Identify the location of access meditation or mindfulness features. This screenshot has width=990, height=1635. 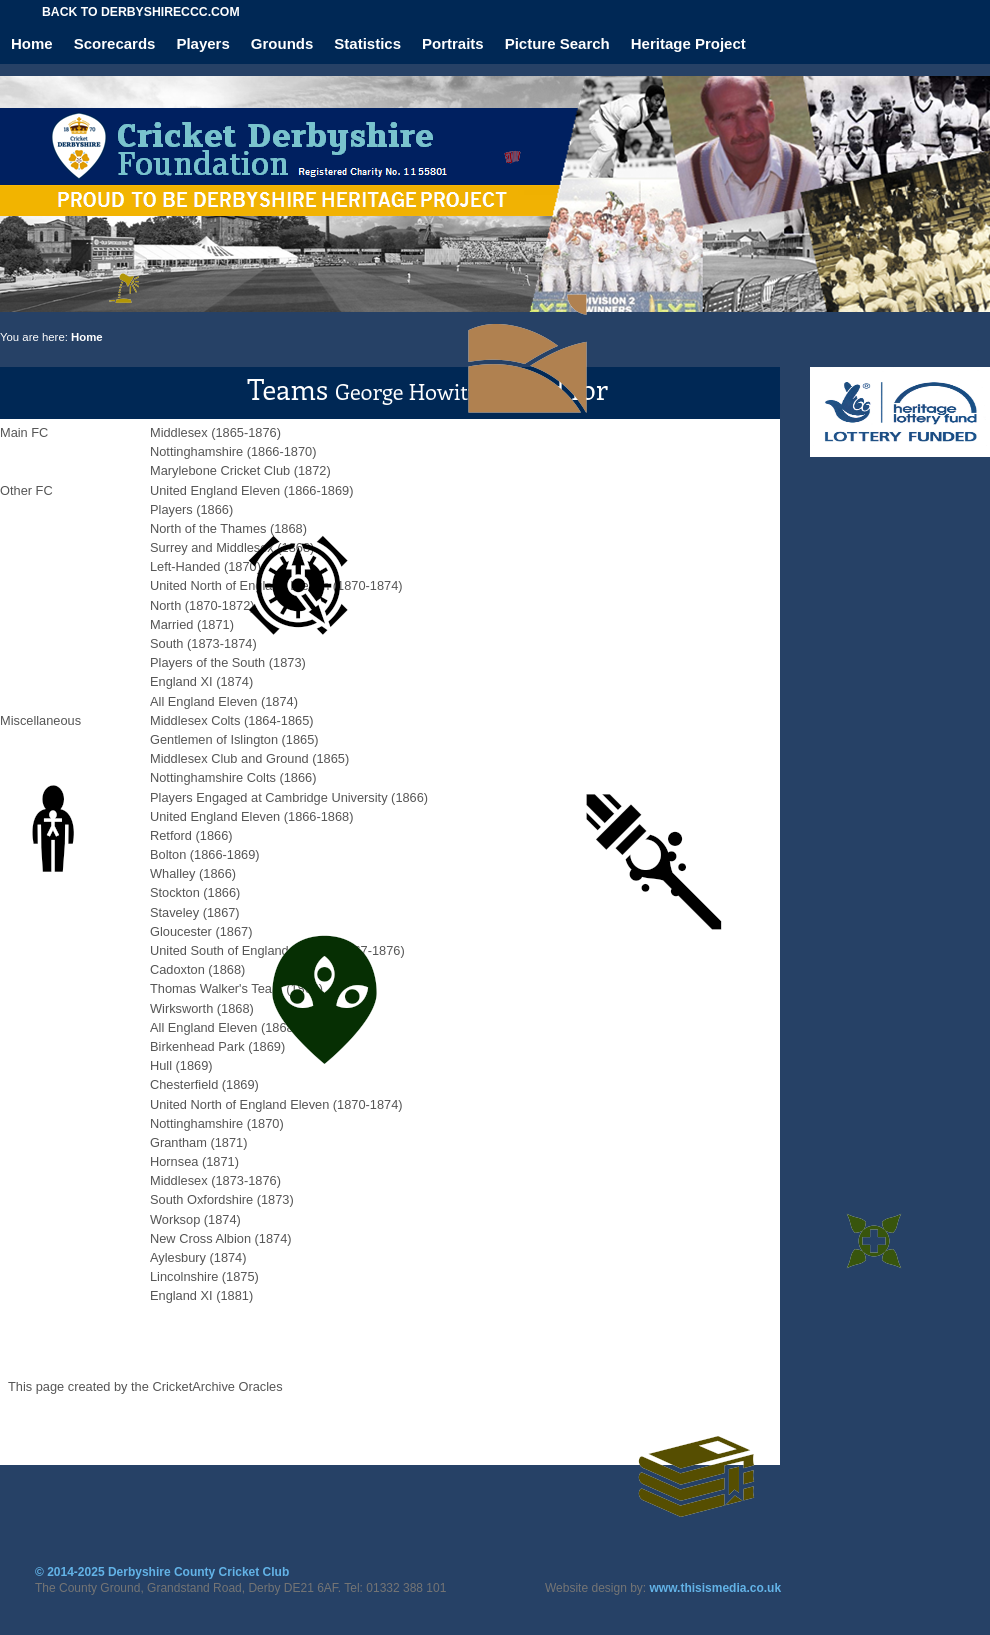
(52, 828).